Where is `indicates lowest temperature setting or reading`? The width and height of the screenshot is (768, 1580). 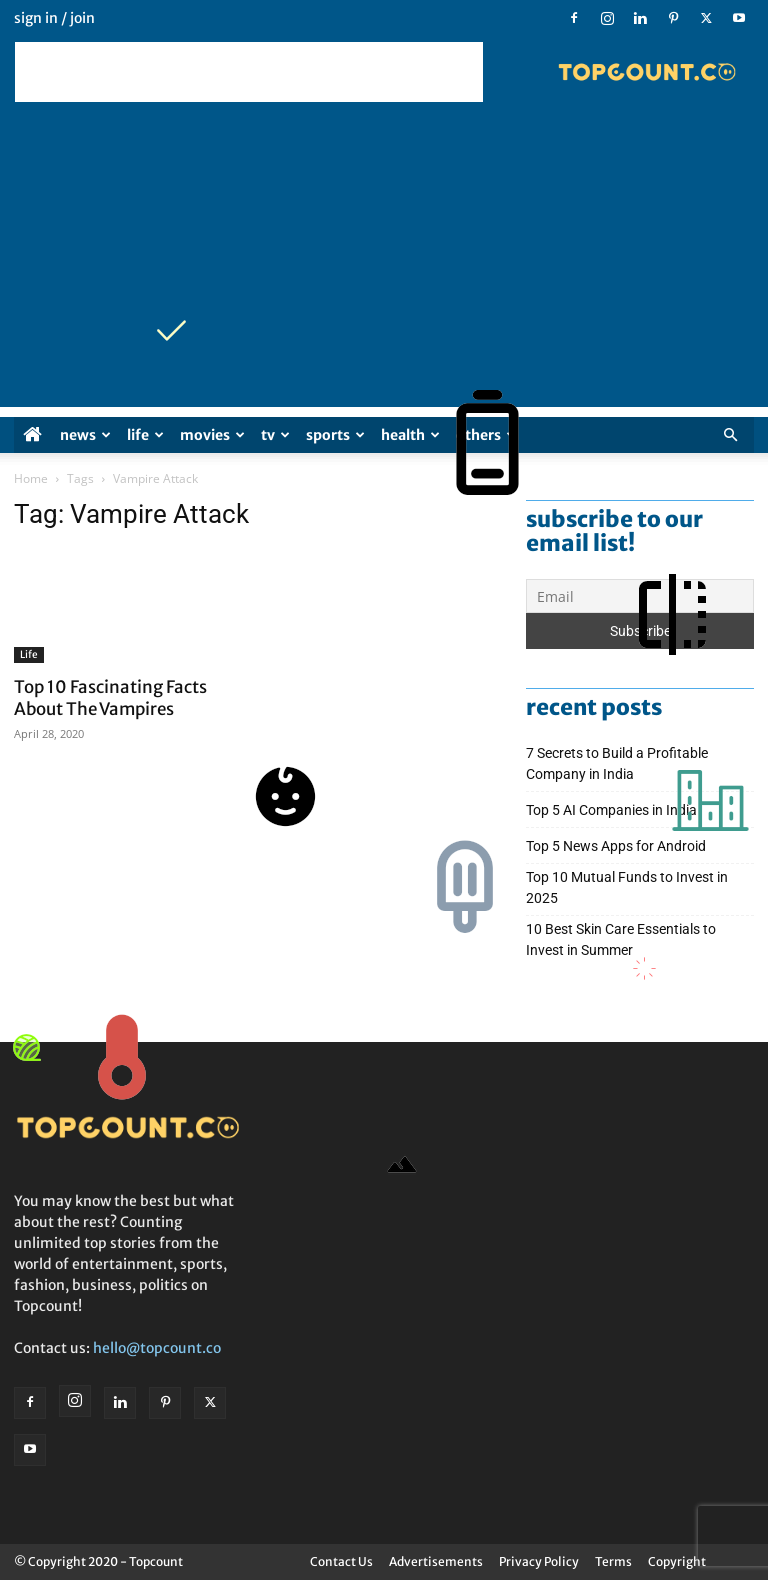 indicates lowest temperature setting or reading is located at coordinates (122, 1057).